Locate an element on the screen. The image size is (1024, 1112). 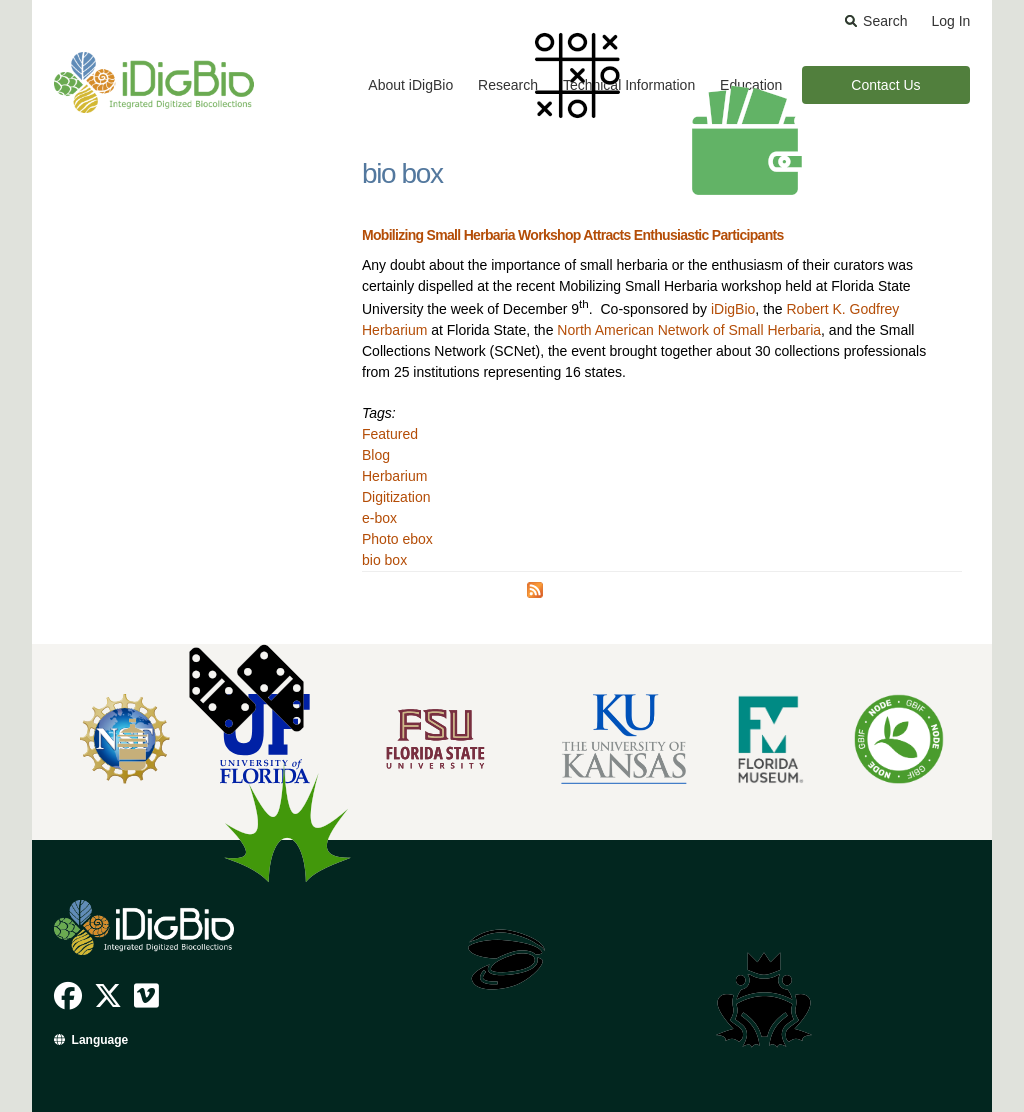
enter a new area or portal in a game is located at coordinates (287, 823).